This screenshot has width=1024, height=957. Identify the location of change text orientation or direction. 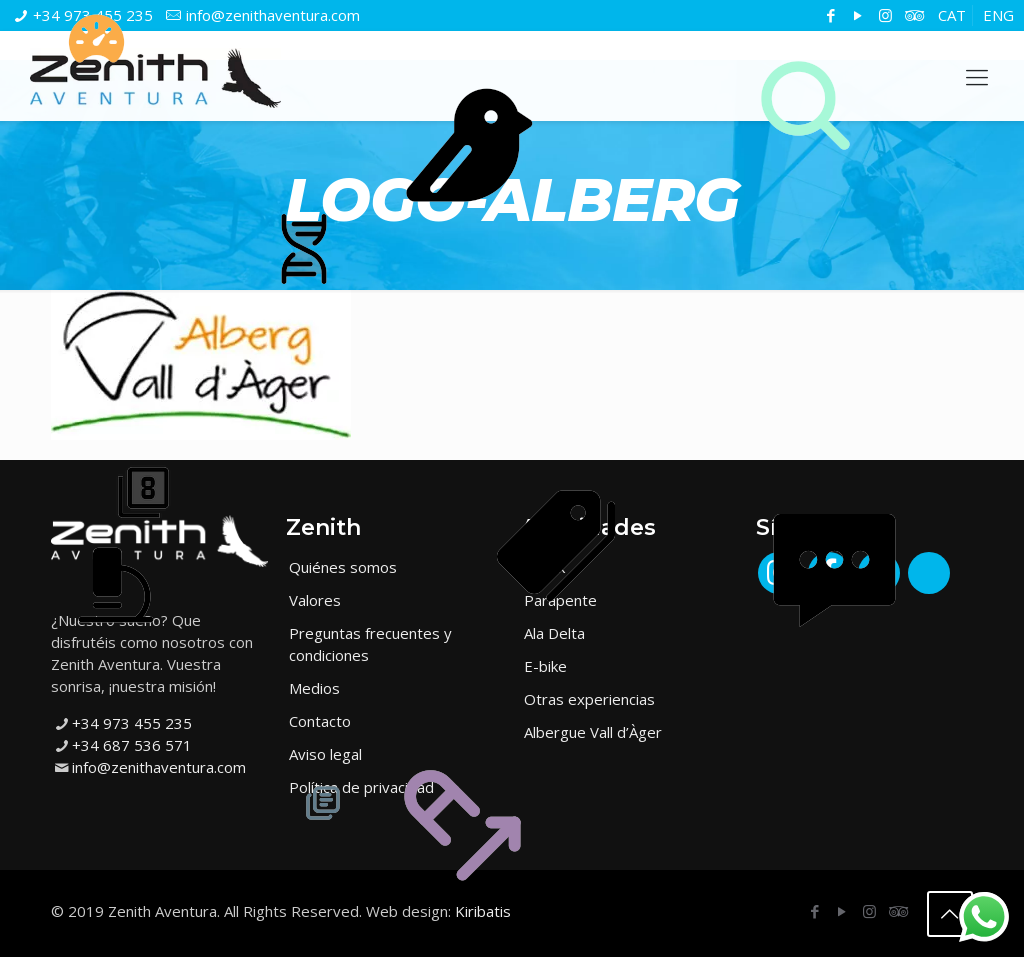
(462, 822).